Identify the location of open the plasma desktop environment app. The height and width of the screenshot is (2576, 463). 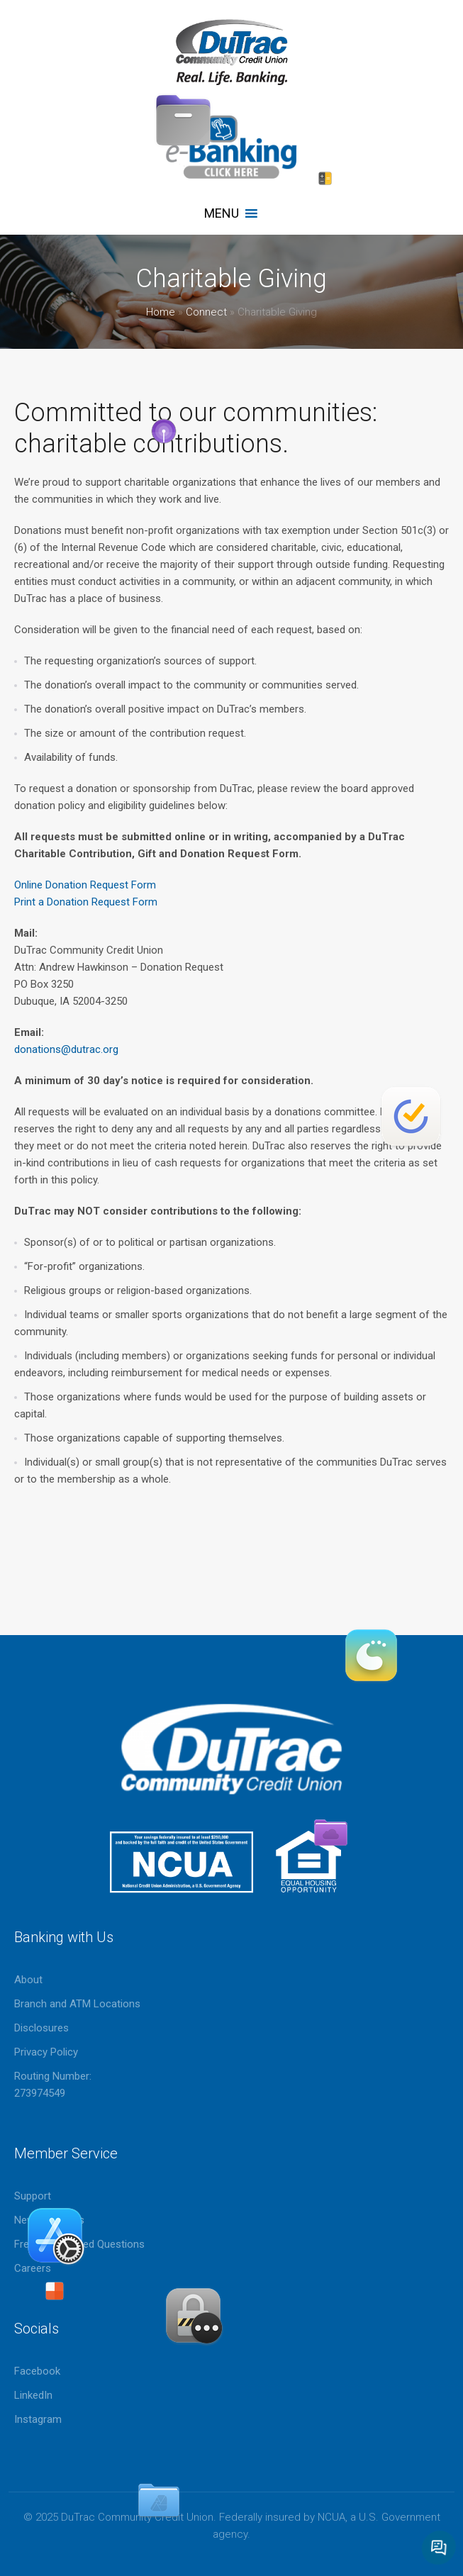
(371, 1655).